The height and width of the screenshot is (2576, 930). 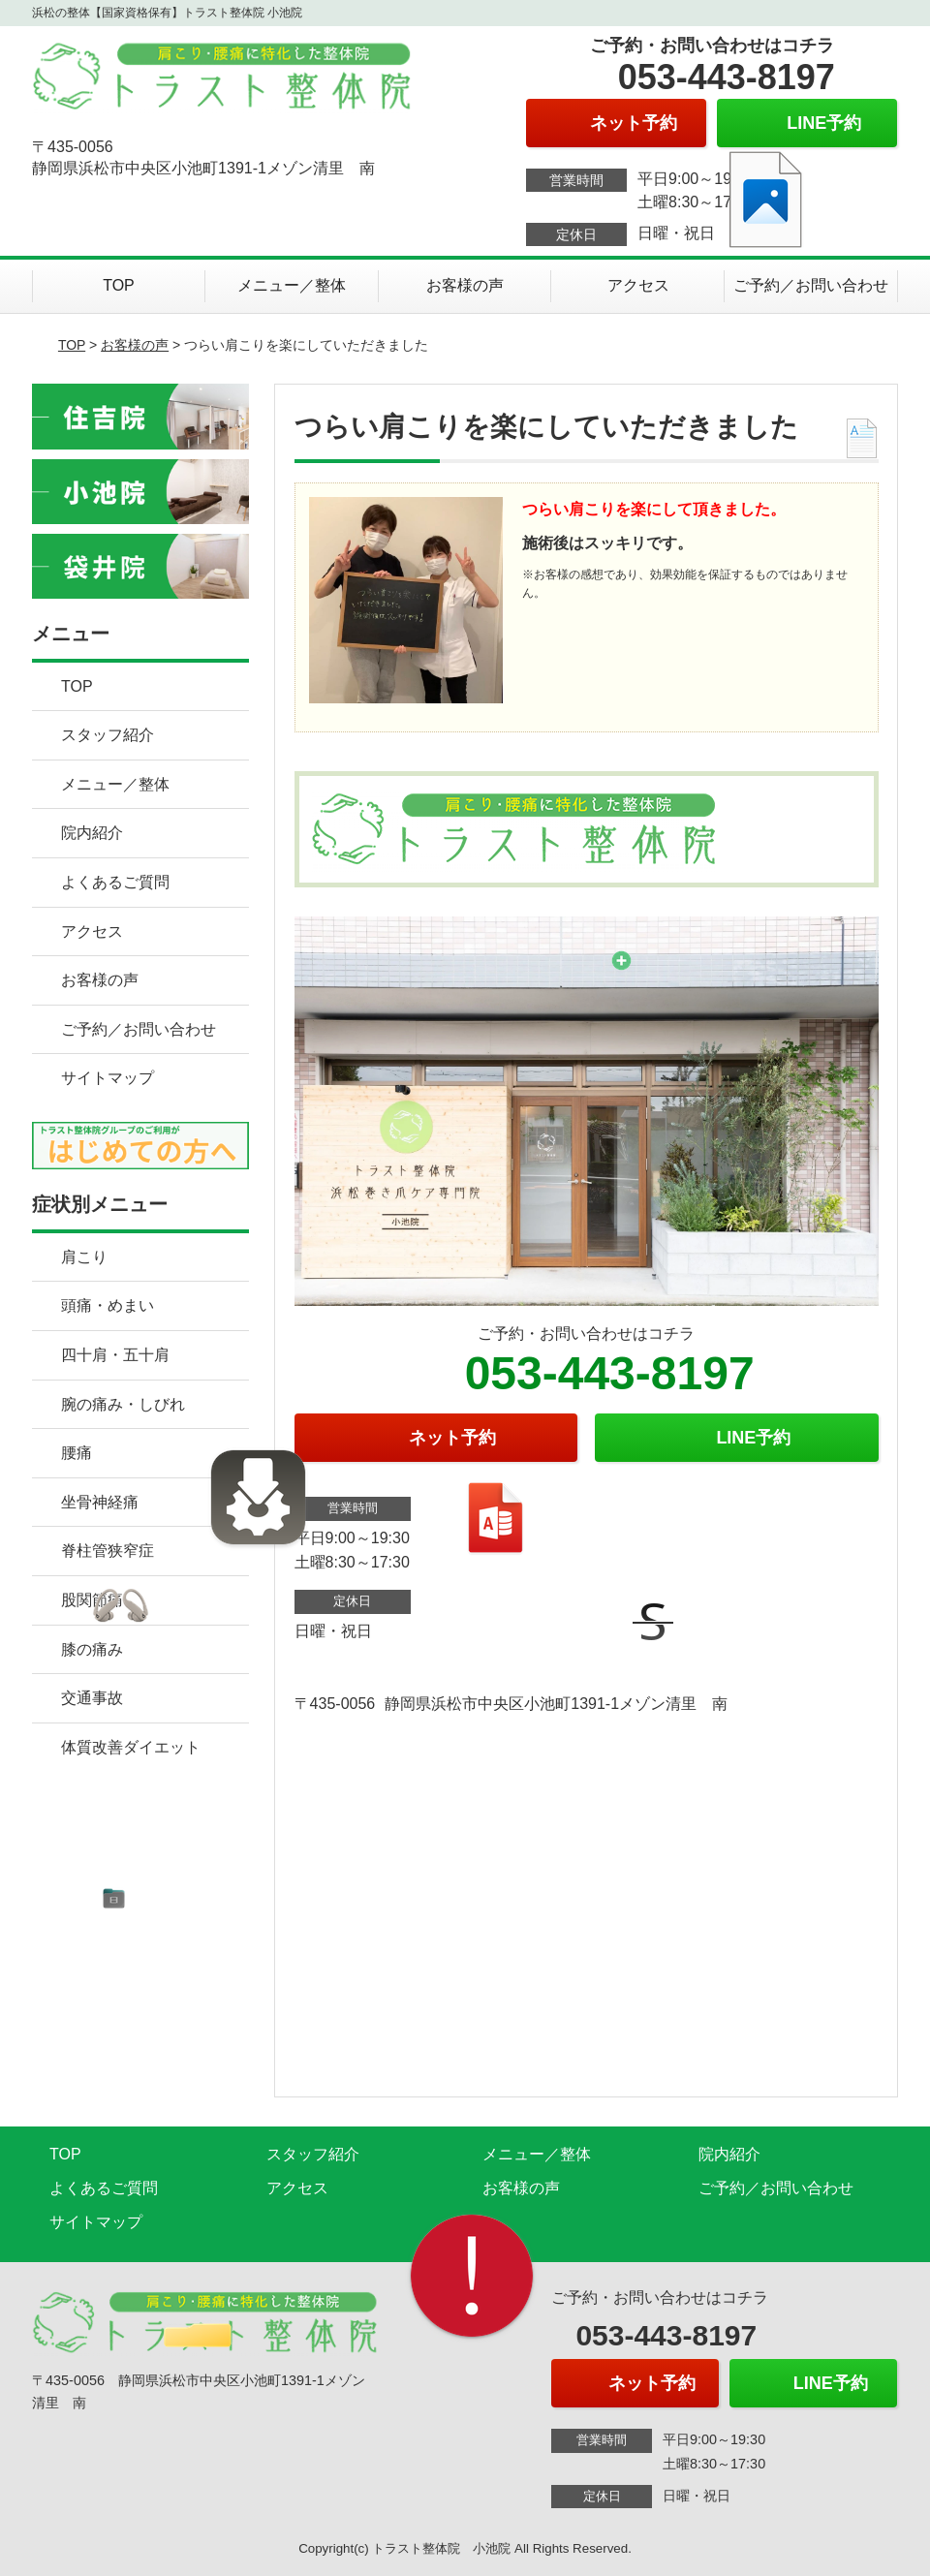 I want to click on a microsoft access database file, so click(x=495, y=1517).